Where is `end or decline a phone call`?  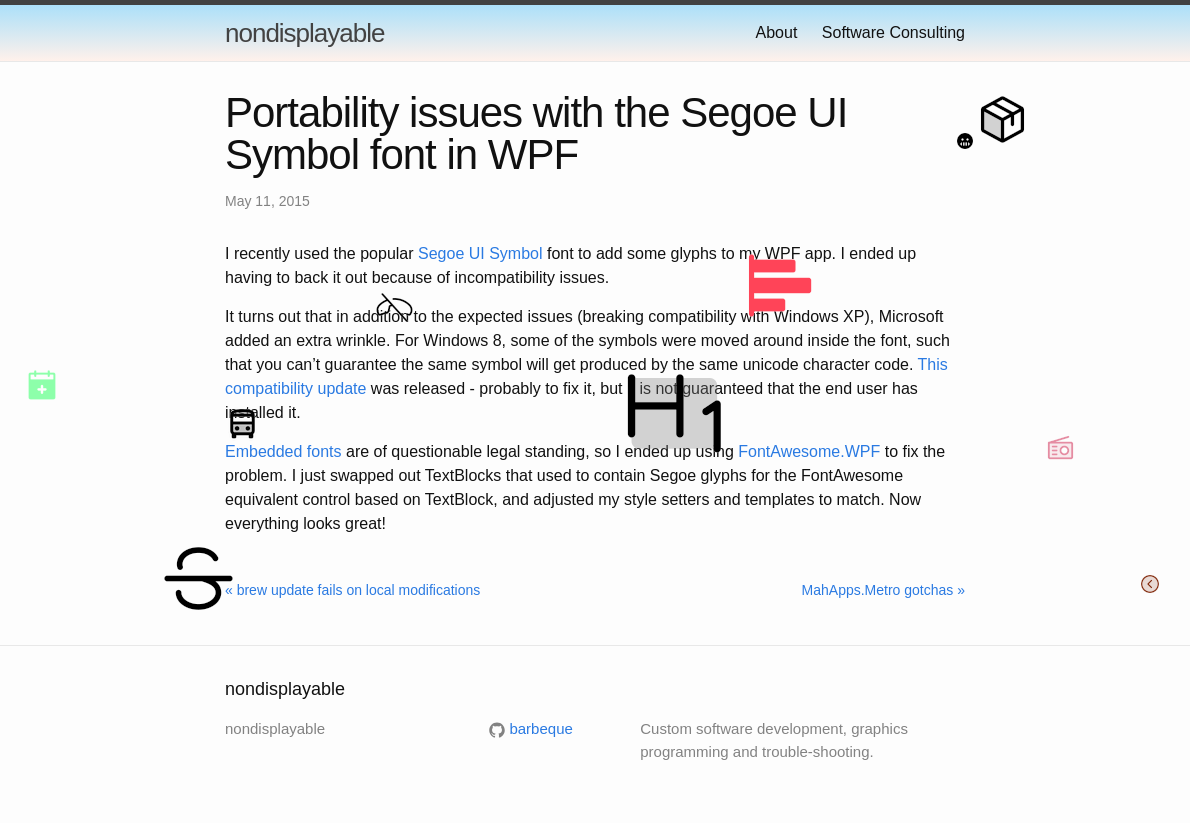
end or decline a phone call is located at coordinates (394, 307).